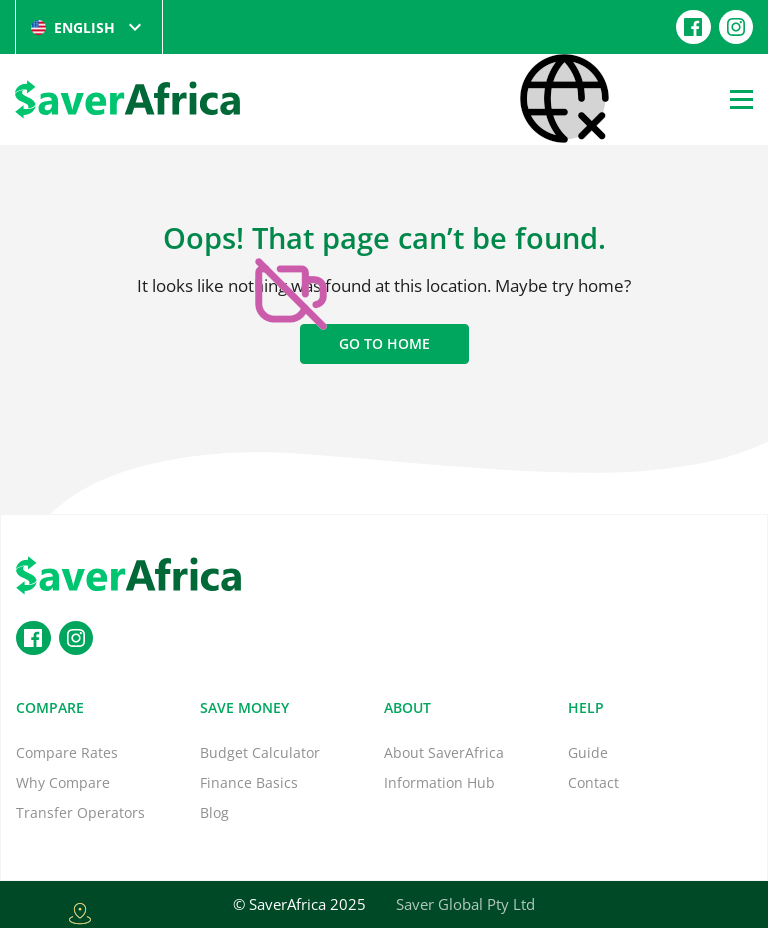 This screenshot has height=928, width=768. Describe the element at coordinates (80, 914) in the screenshot. I see `view location area or zone on map` at that location.